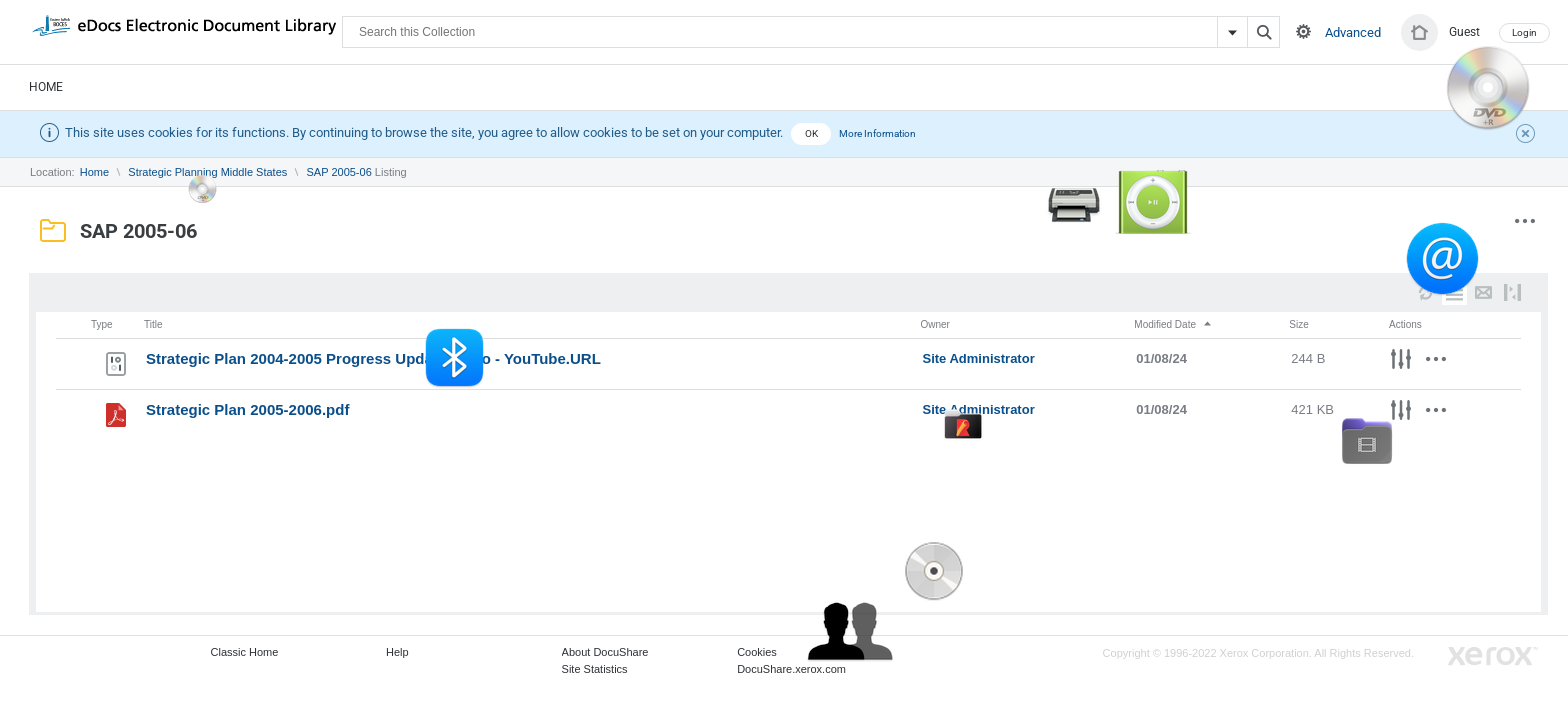 The width and height of the screenshot is (1568, 720). What do you see at coordinates (851, 624) in the screenshot?
I see `view storage used by other users on this device` at bounding box center [851, 624].